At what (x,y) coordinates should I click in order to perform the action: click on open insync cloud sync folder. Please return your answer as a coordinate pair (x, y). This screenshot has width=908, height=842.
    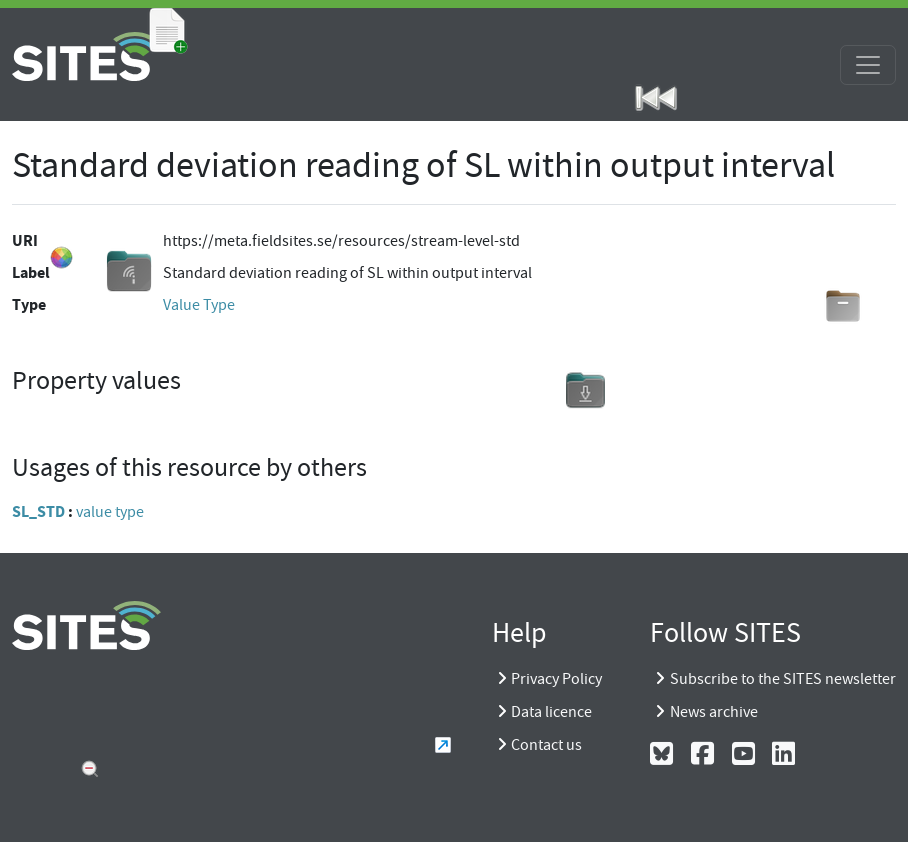
    Looking at the image, I should click on (129, 271).